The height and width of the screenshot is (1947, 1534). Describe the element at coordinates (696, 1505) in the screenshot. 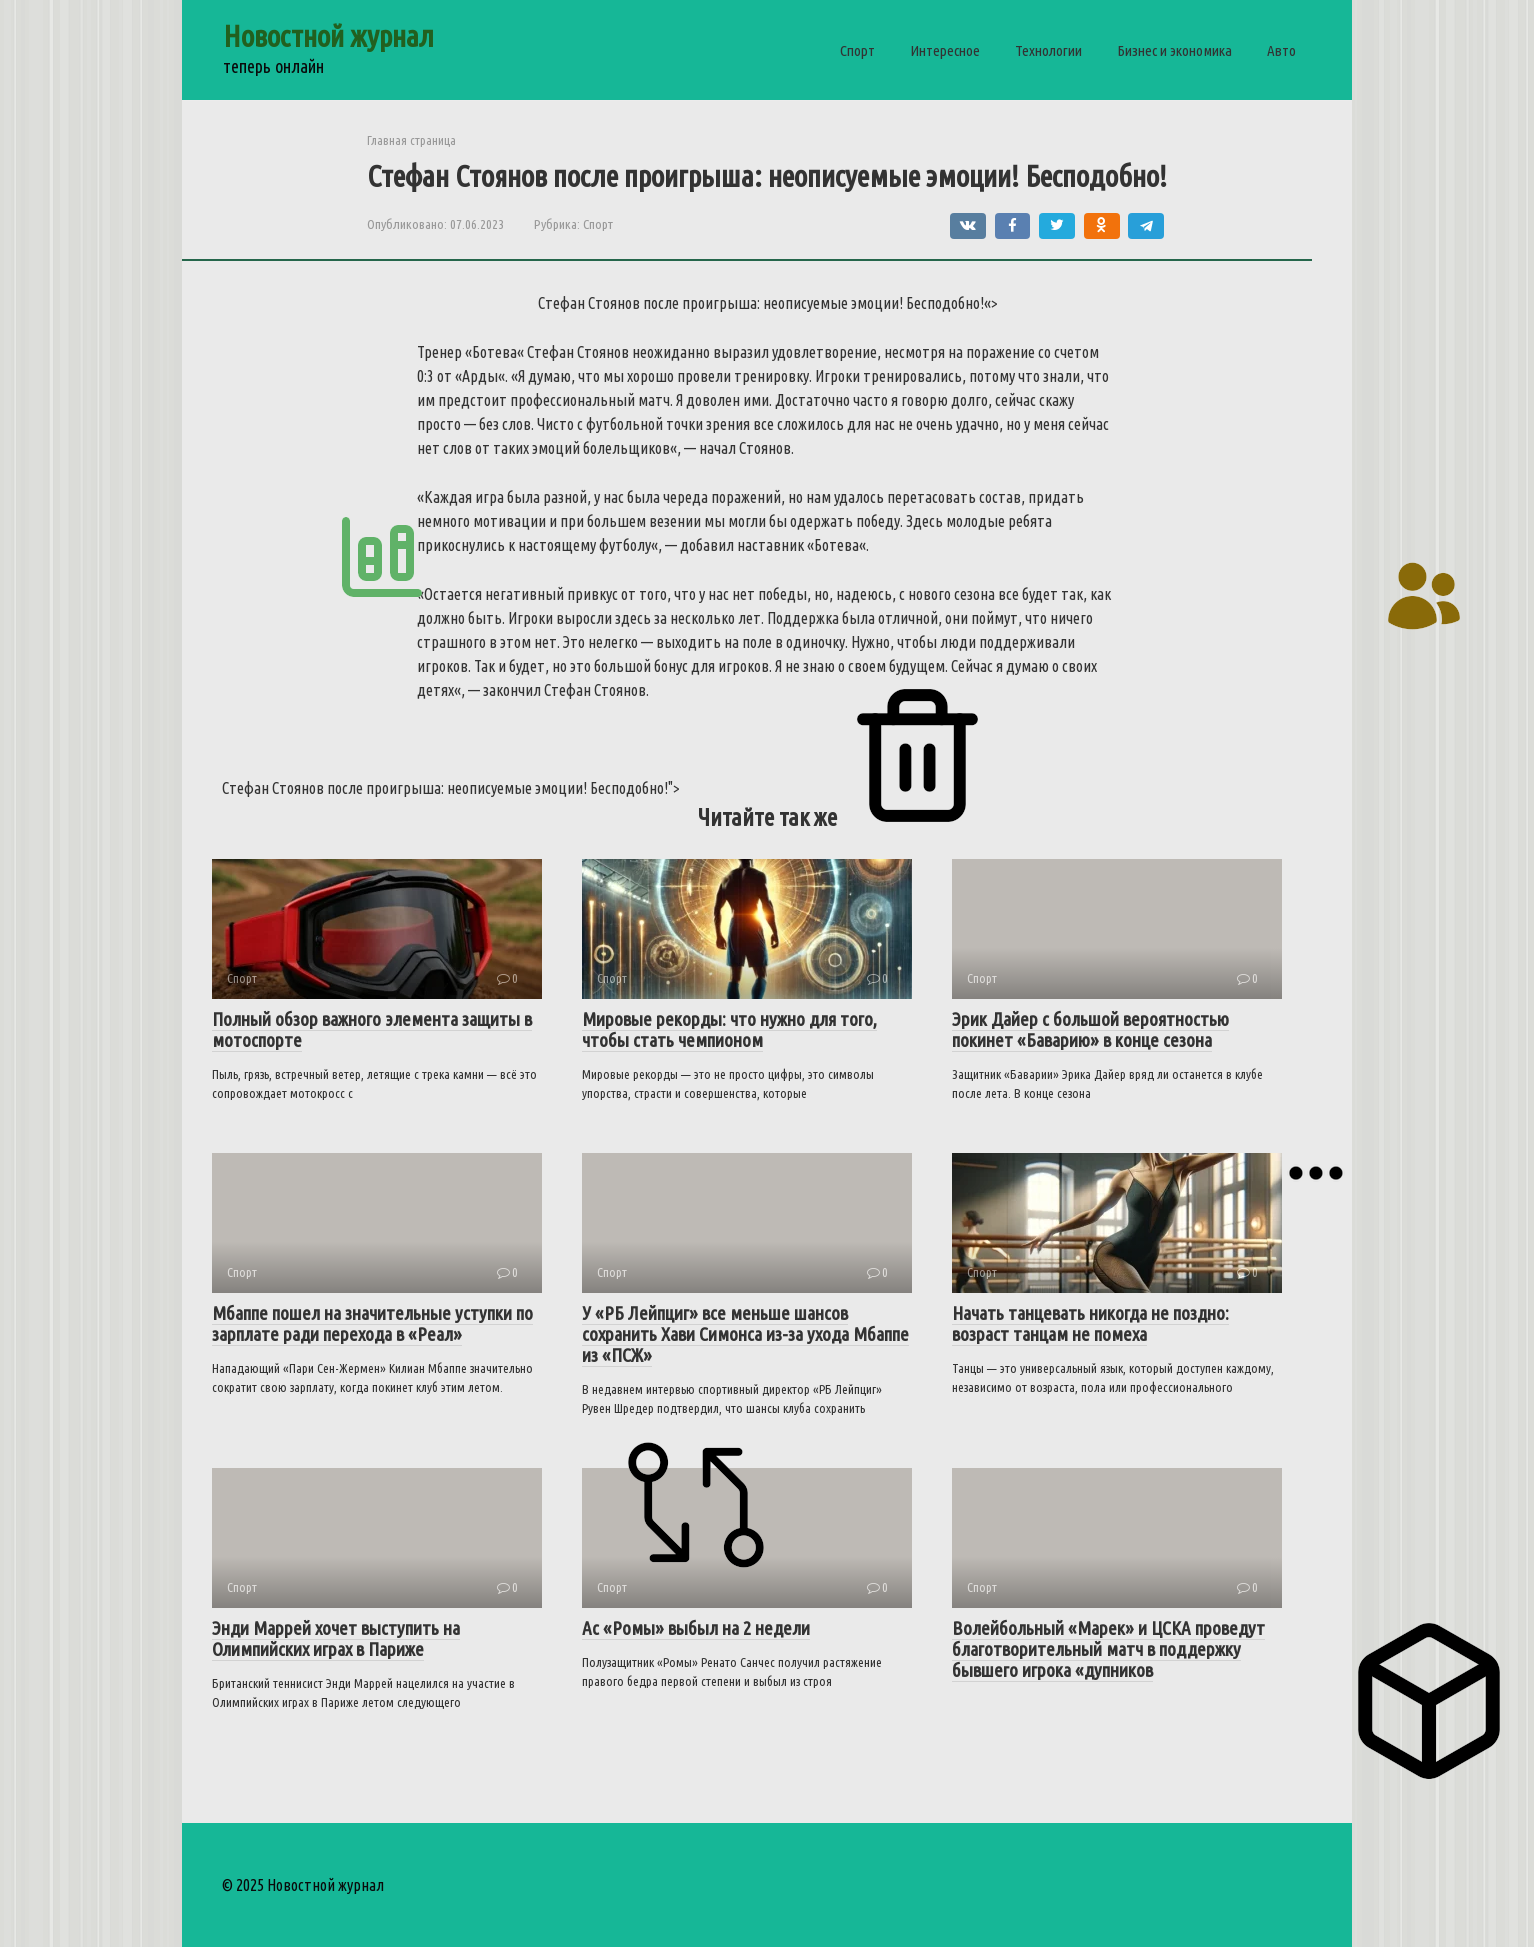

I see `view code differences between versions` at that location.